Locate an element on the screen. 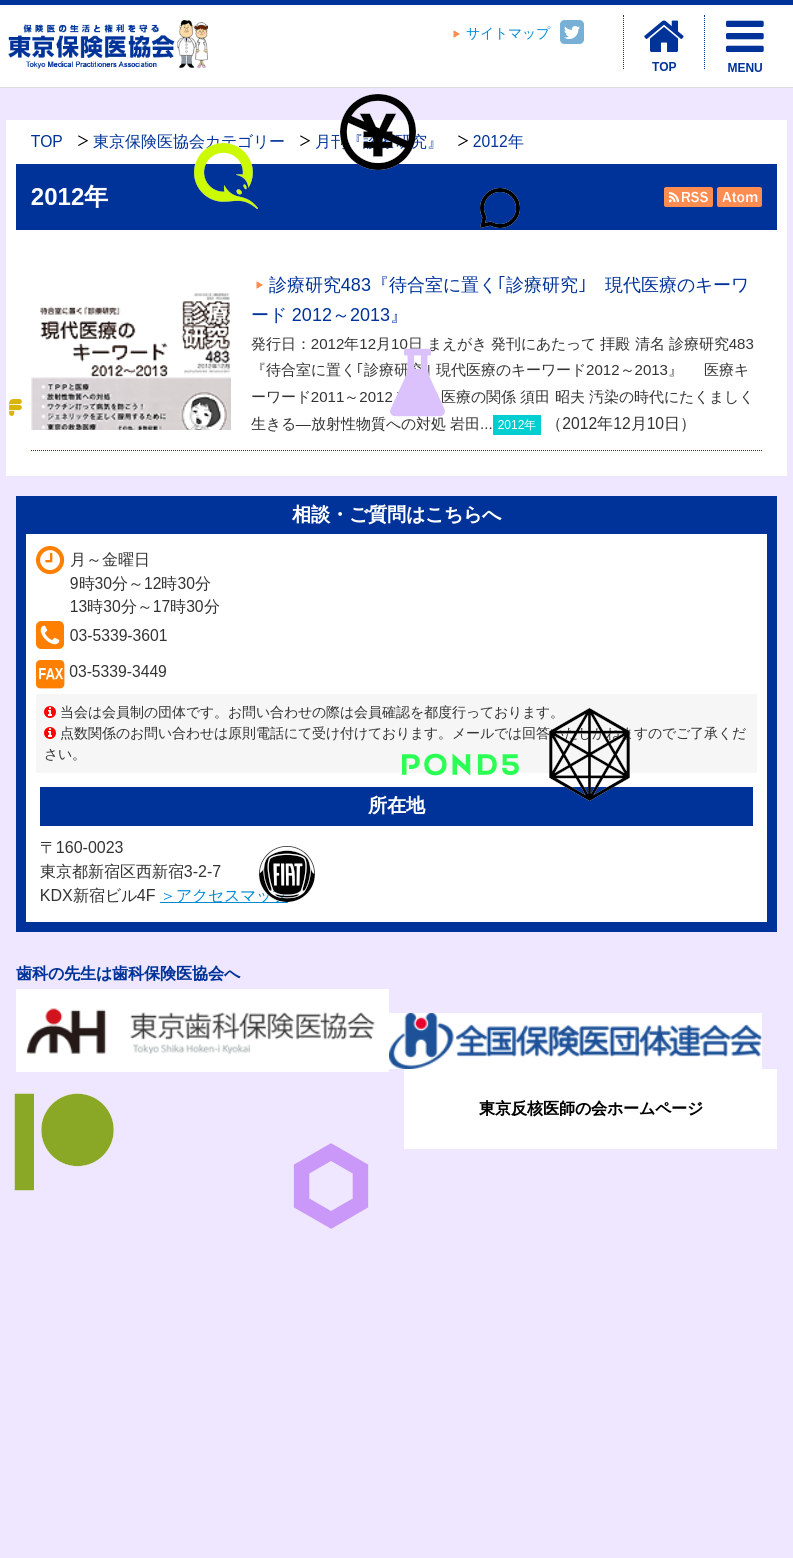  visit pond5 stock media marketplace is located at coordinates (460, 764).